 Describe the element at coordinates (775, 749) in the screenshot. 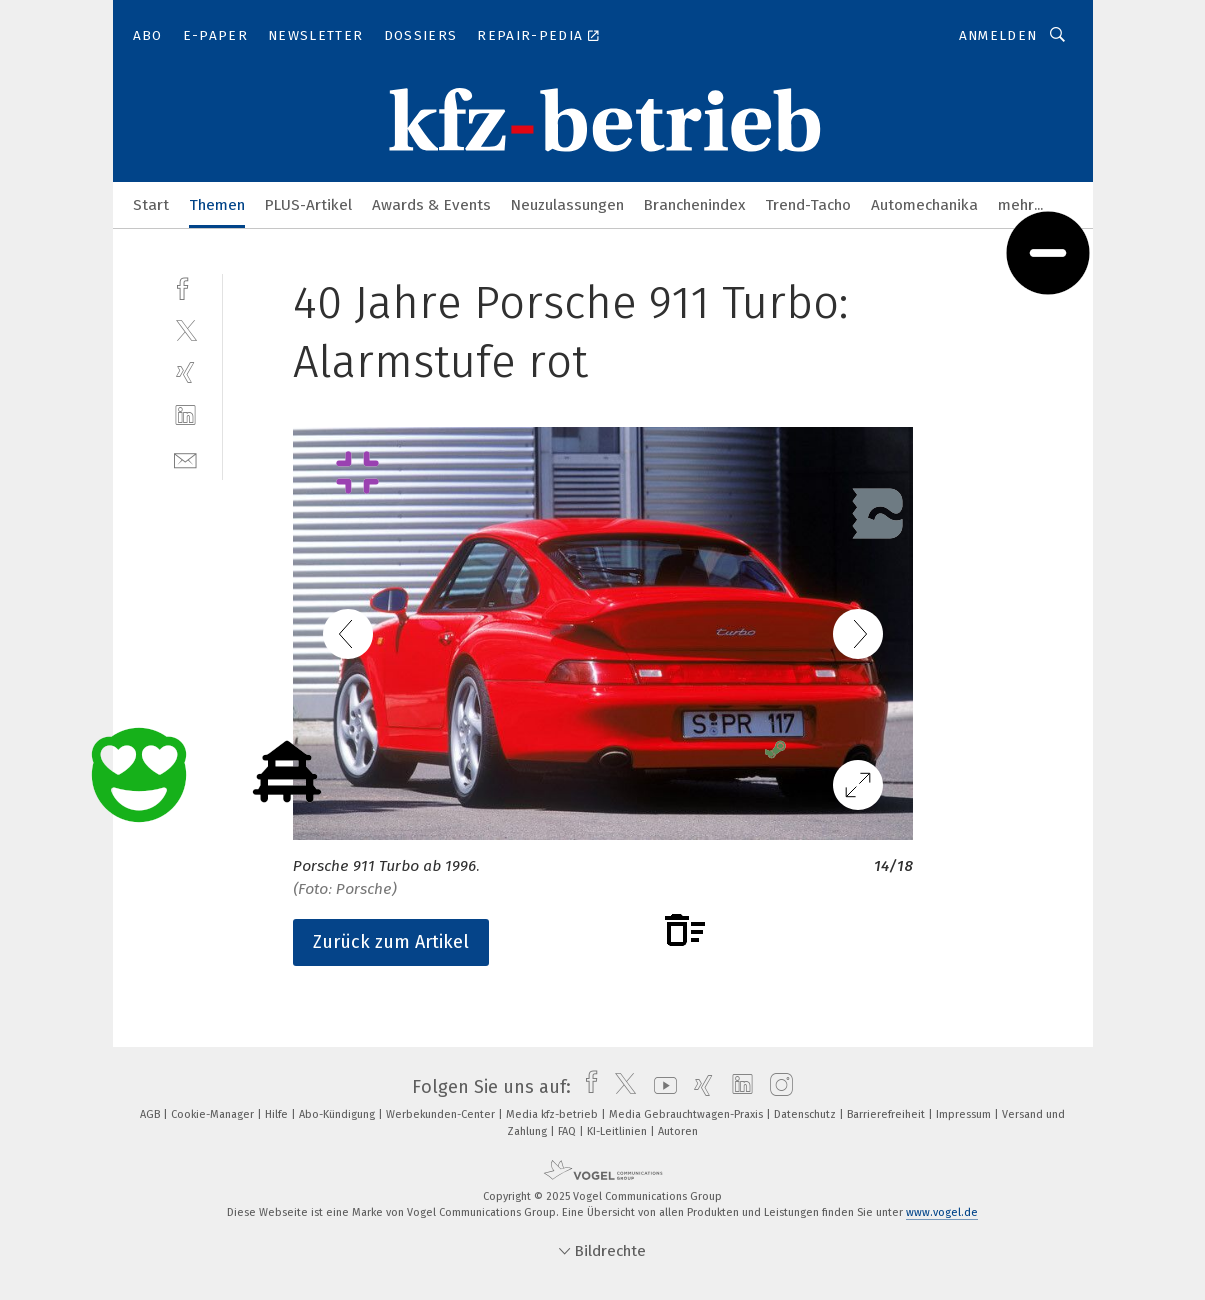

I see `open the Steam gaming platform` at that location.